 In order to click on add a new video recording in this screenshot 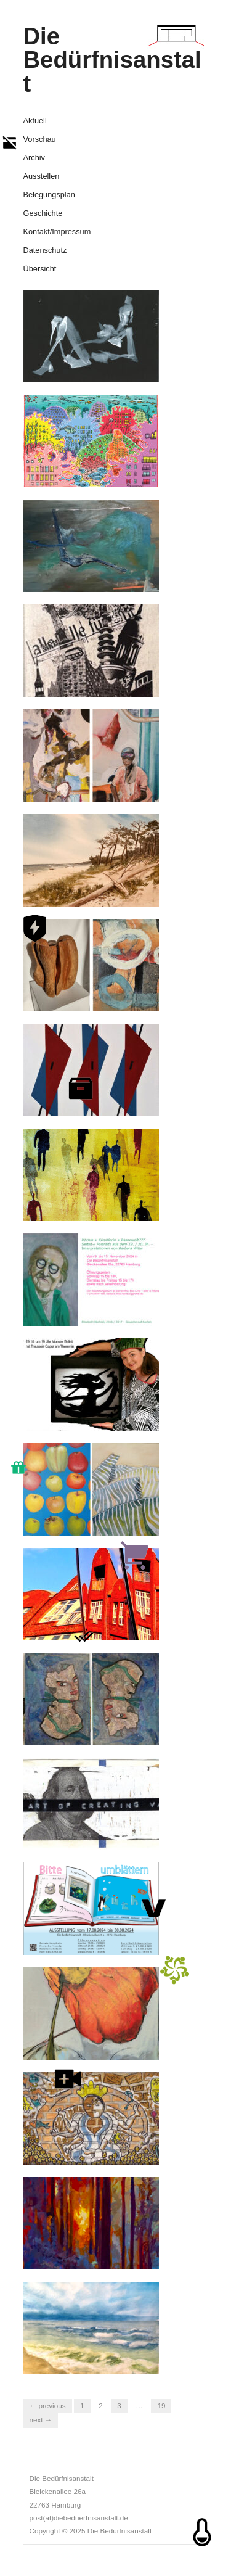, I will do `click(68, 2079)`.